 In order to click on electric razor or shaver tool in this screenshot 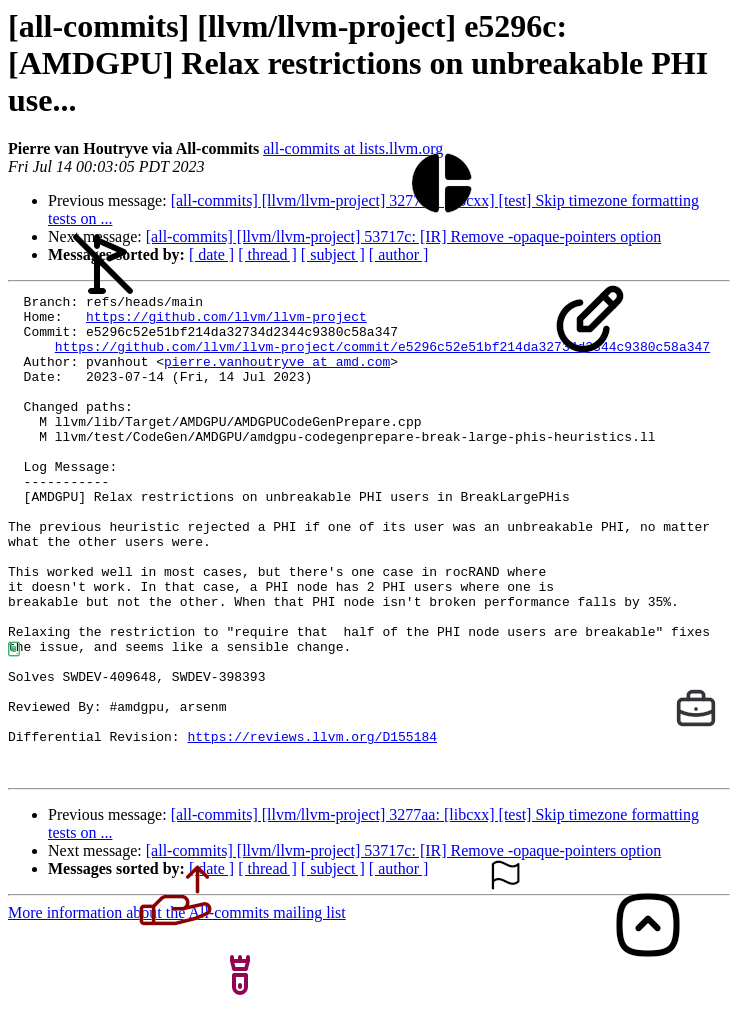, I will do `click(240, 975)`.